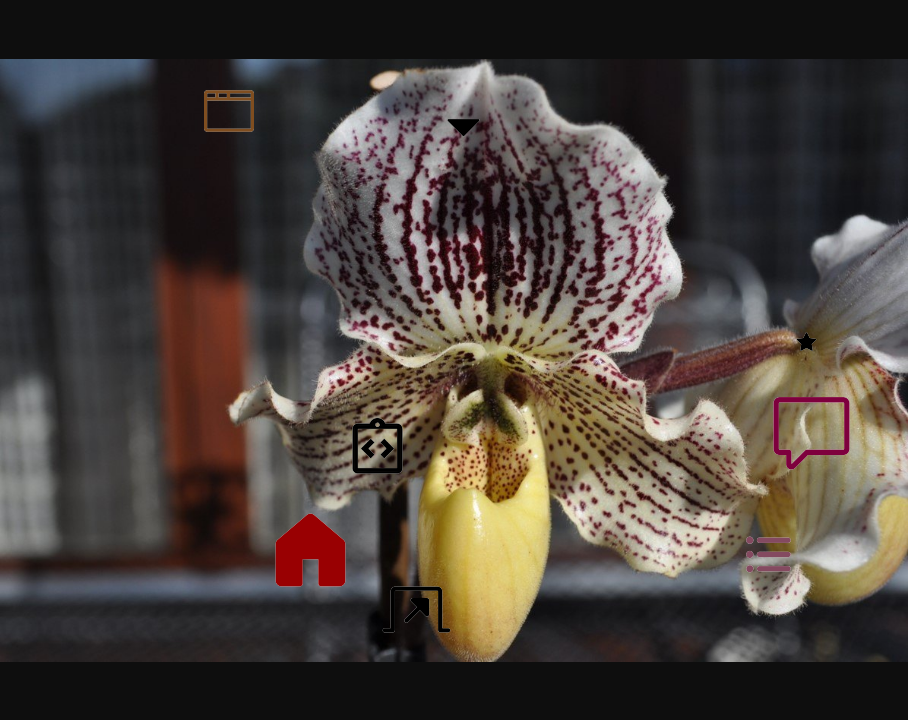 This screenshot has width=908, height=720. What do you see at coordinates (416, 609) in the screenshot?
I see `open link in a new tab` at bounding box center [416, 609].